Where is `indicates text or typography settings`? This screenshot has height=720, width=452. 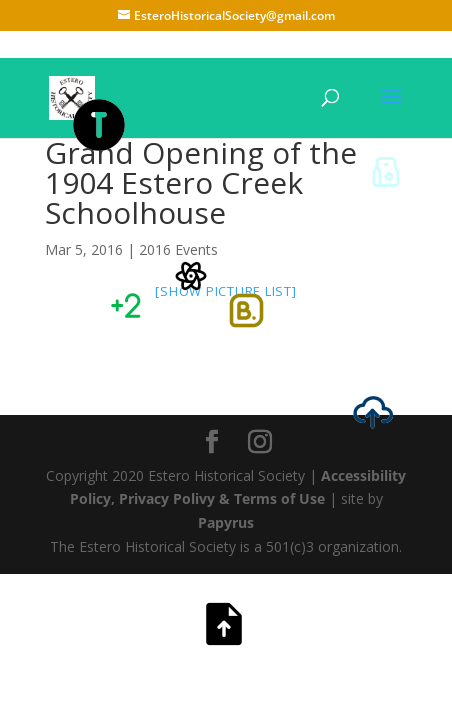 indicates text or typography settings is located at coordinates (99, 125).